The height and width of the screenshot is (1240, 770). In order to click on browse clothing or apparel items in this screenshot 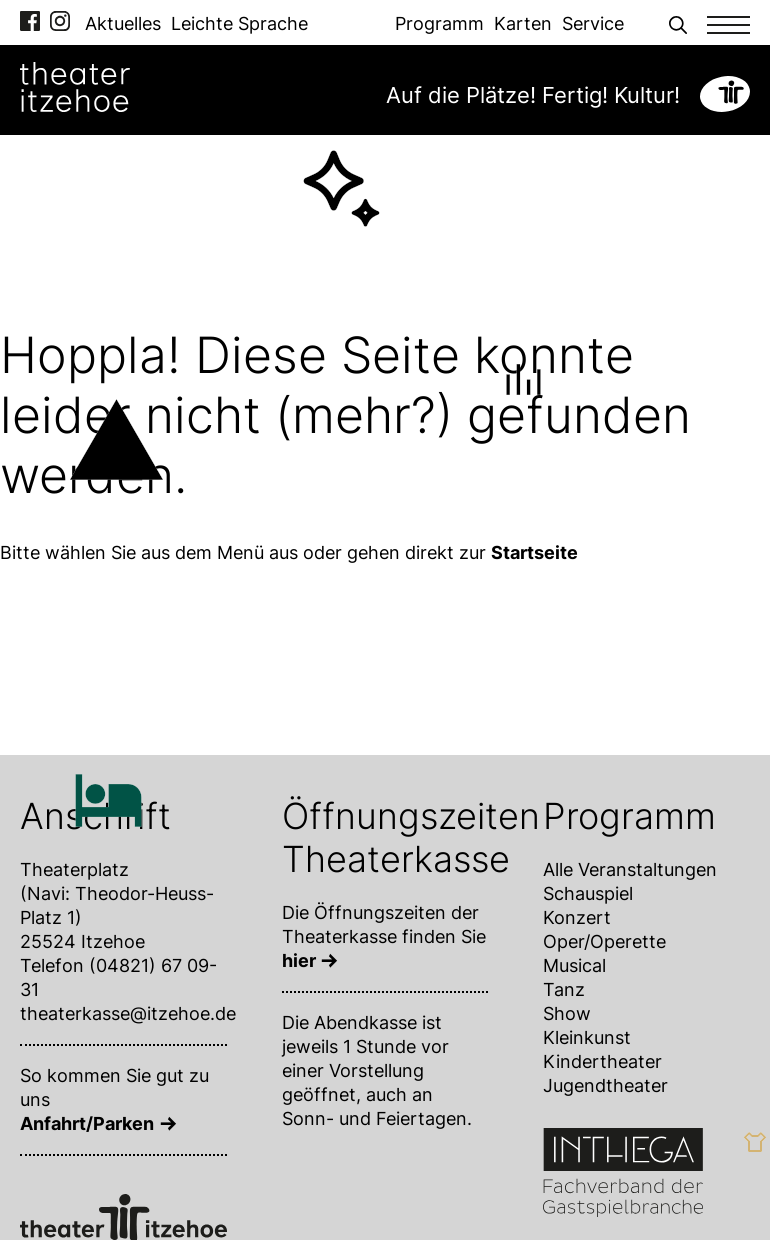, I will do `click(755, 1142)`.